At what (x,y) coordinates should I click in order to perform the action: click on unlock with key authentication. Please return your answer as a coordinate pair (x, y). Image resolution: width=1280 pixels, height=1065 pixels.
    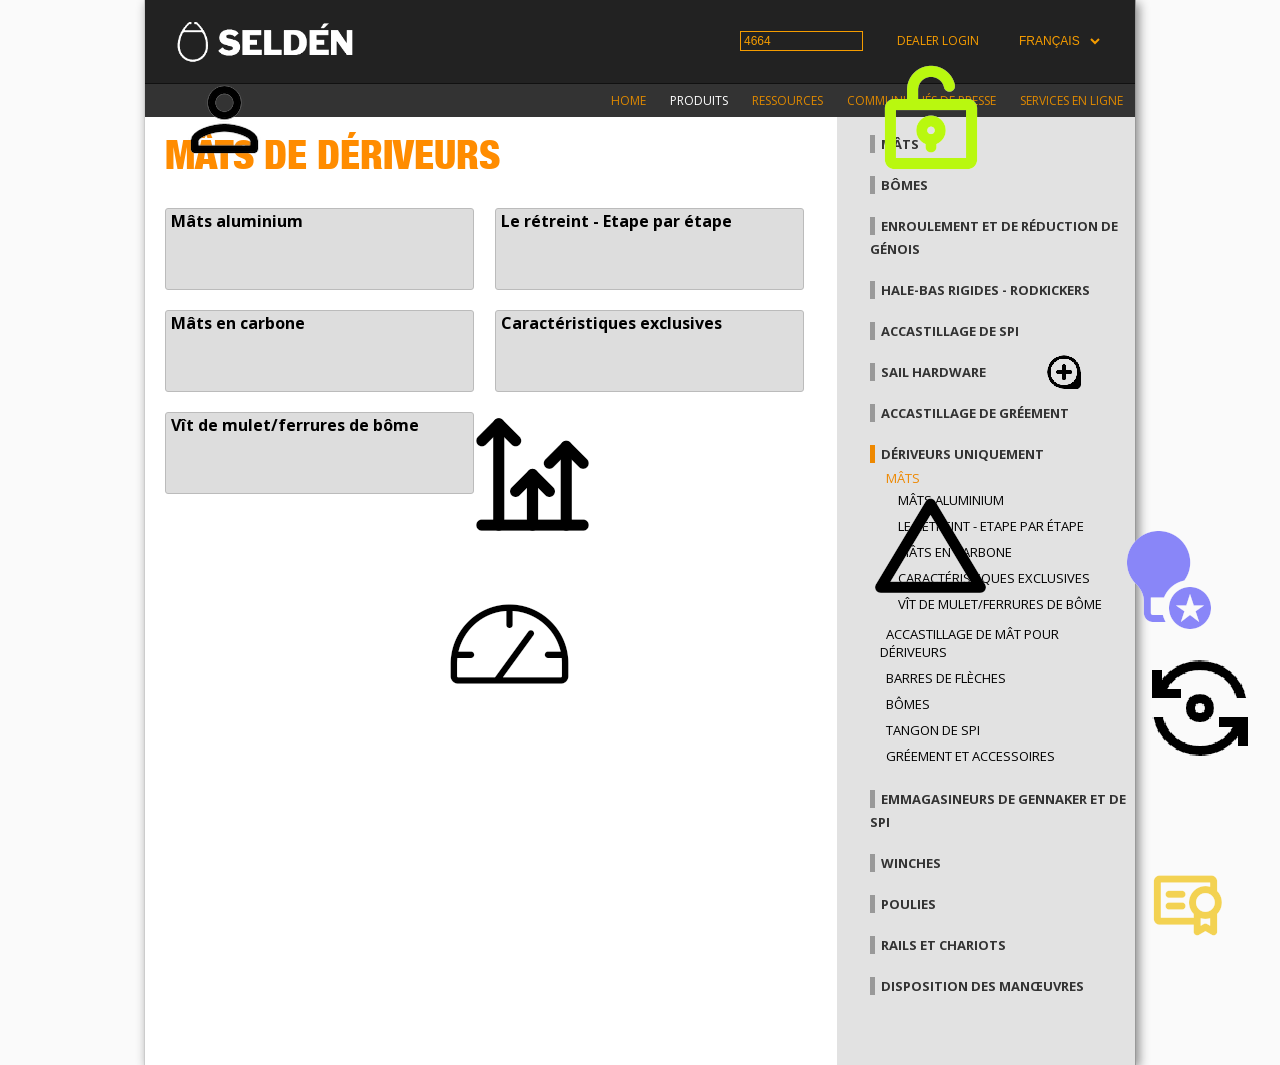
    Looking at the image, I should click on (931, 123).